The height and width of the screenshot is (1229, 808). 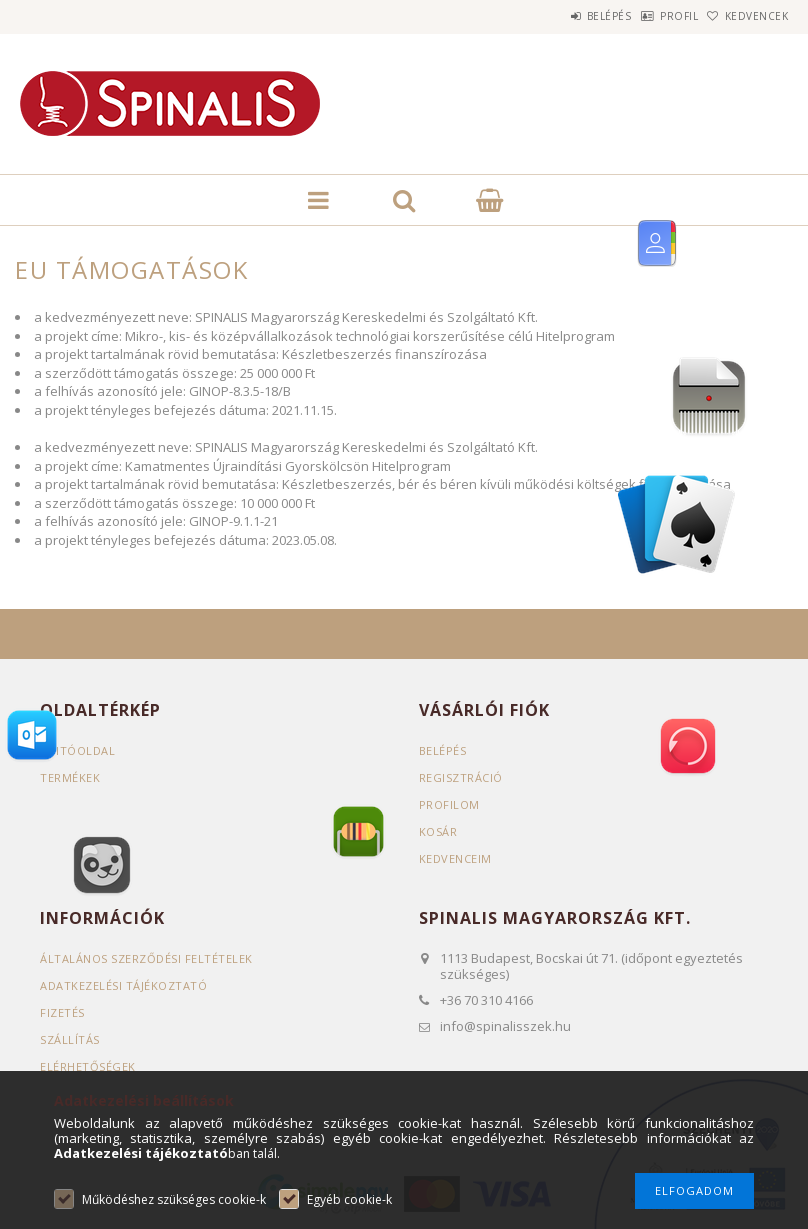 I want to click on open Microsoft Outlook email app, so click(x=32, y=735).